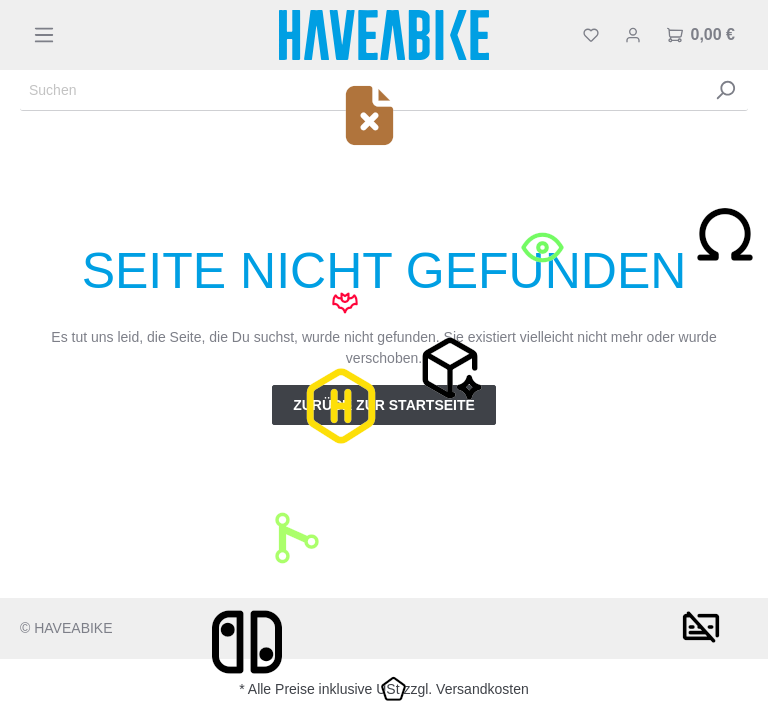 The height and width of the screenshot is (720, 768). What do you see at coordinates (725, 236) in the screenshot?
I see `represents the omega symbol in mathematical or scientific contexts` at bounding box center [725, 236].